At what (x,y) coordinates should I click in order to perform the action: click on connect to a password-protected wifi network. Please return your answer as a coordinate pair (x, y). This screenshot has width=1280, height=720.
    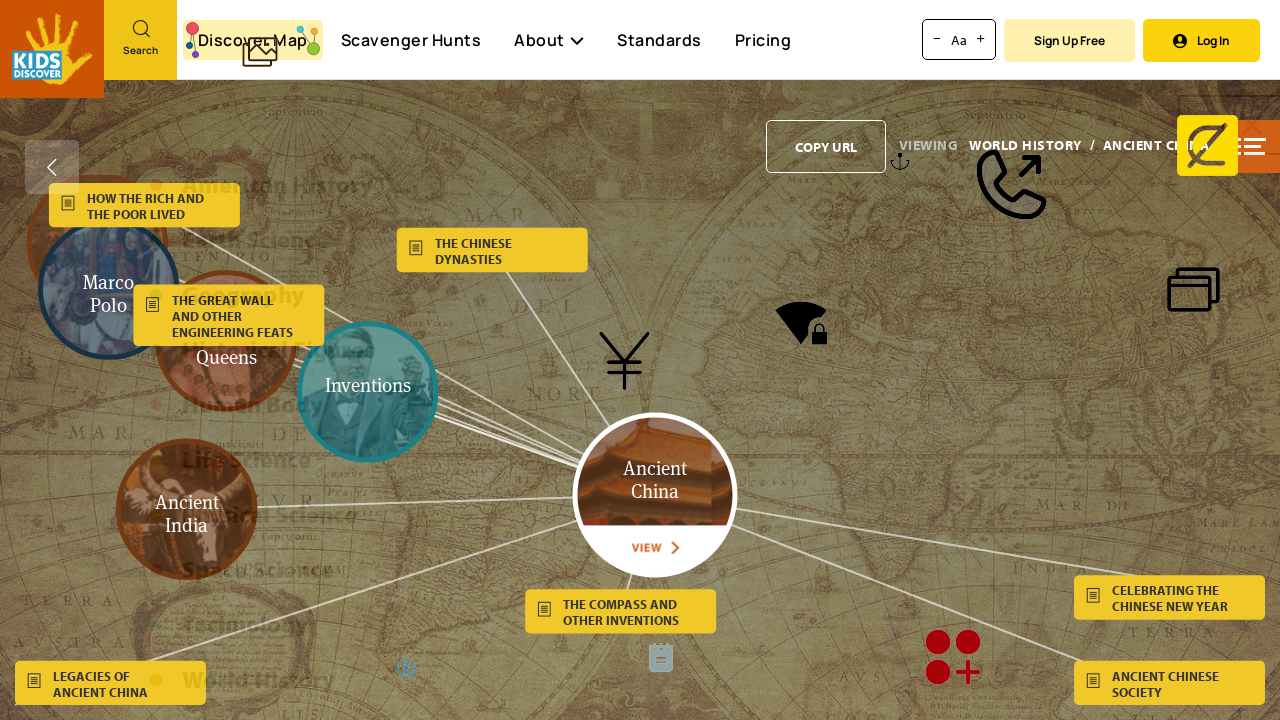
    Looking at the image, I should click on (801, 323).